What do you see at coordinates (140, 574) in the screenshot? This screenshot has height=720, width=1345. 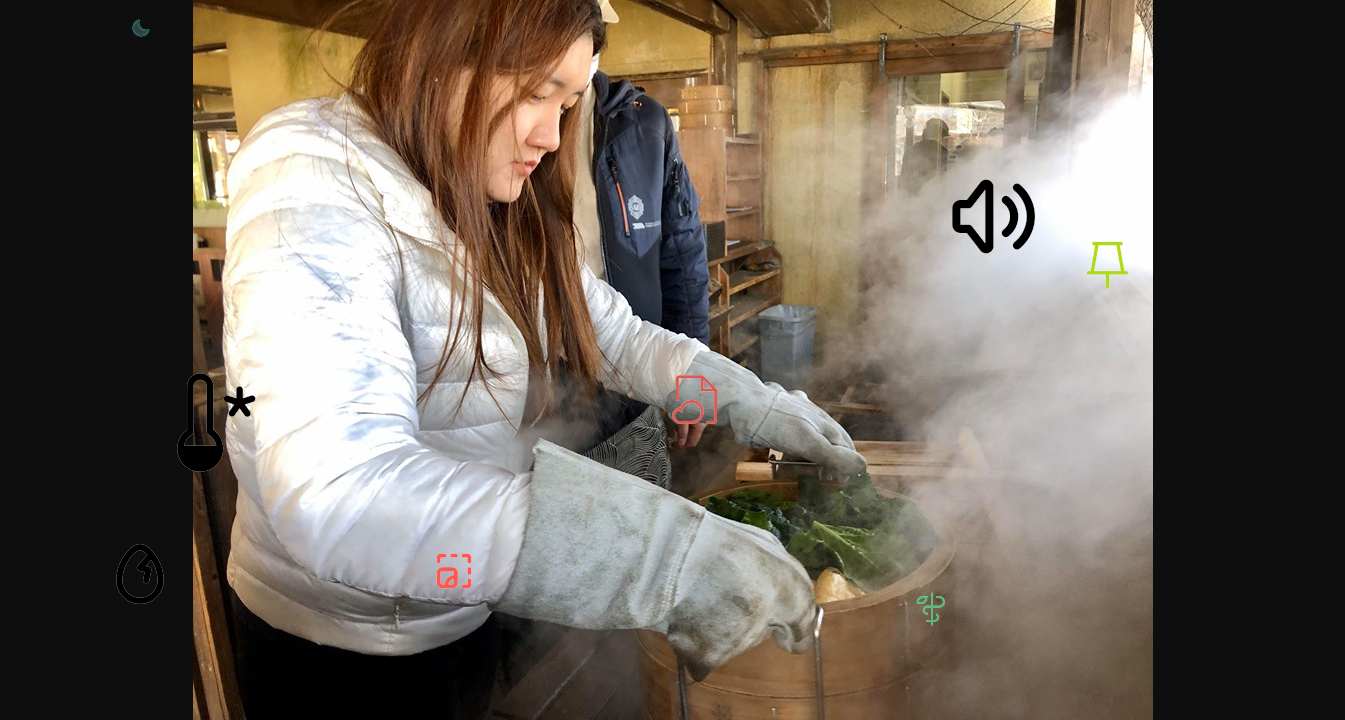 I see `indicates a cracked or broken item` at bounding box center [140, 574].